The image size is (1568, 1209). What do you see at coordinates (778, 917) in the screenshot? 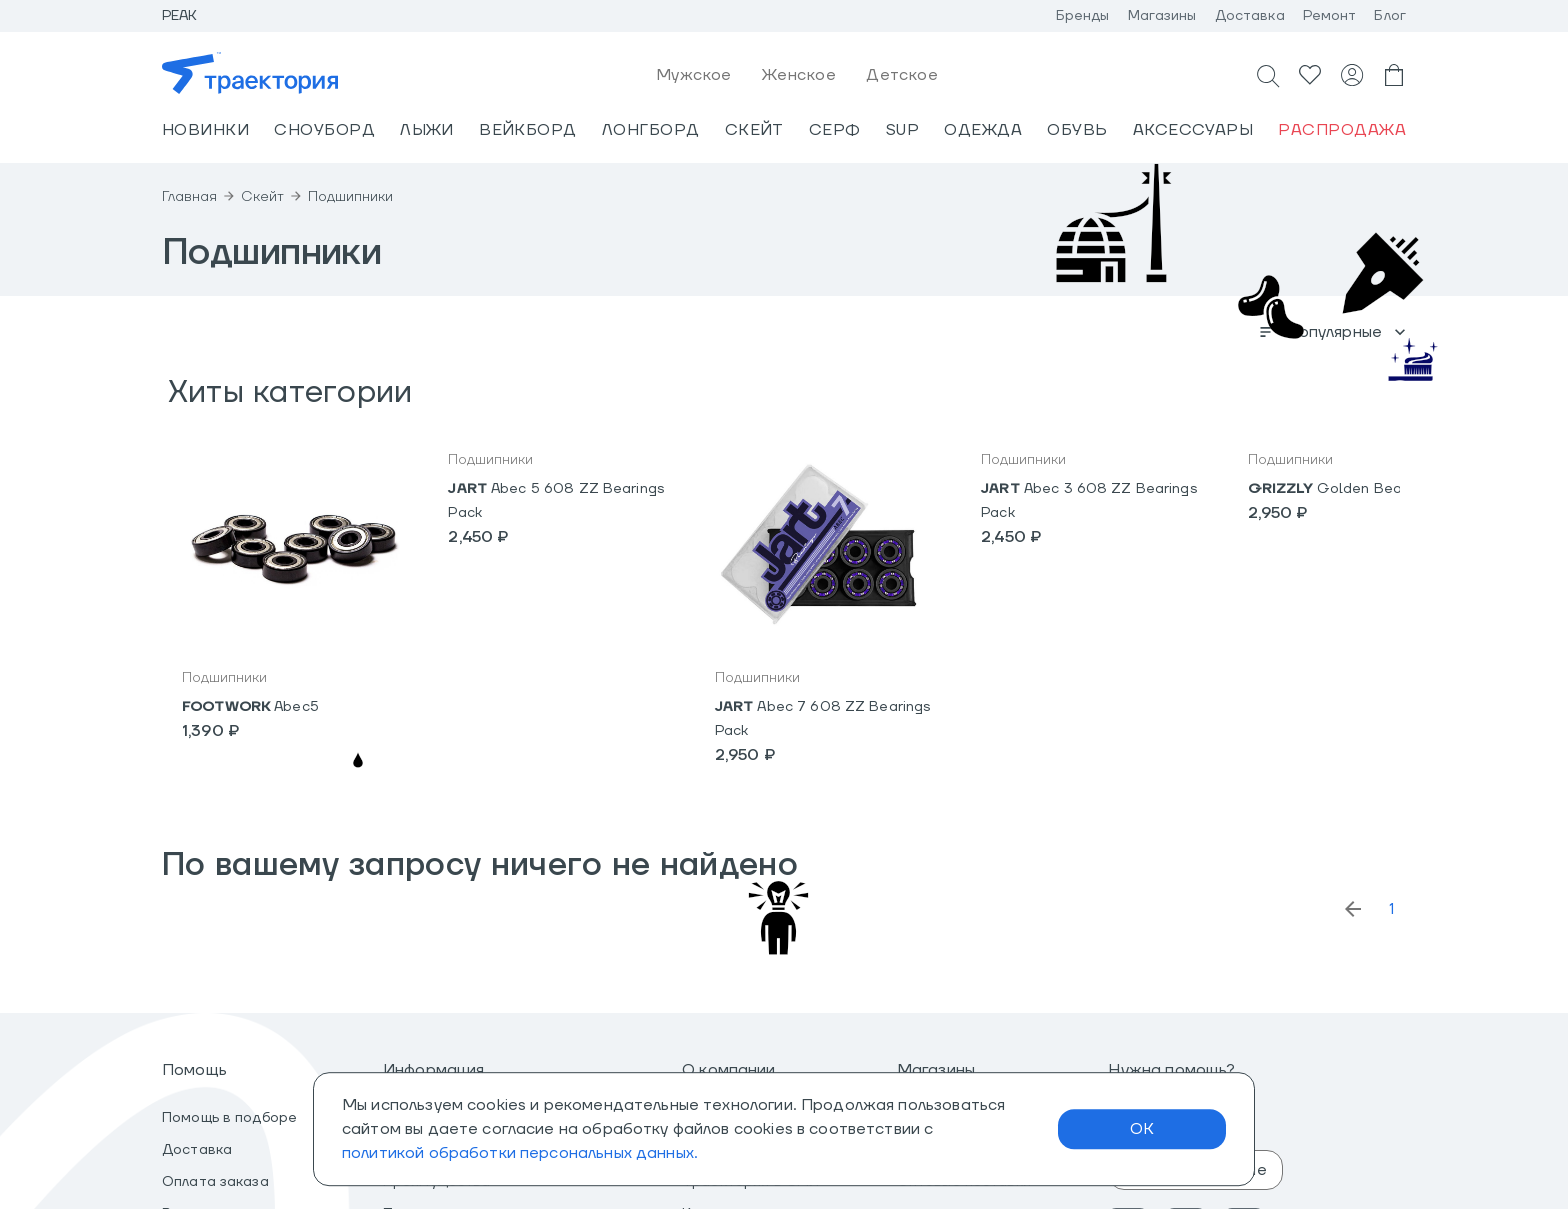
I see `indicates smart or intelligent feature enabled` at bounding box center [778, 917].